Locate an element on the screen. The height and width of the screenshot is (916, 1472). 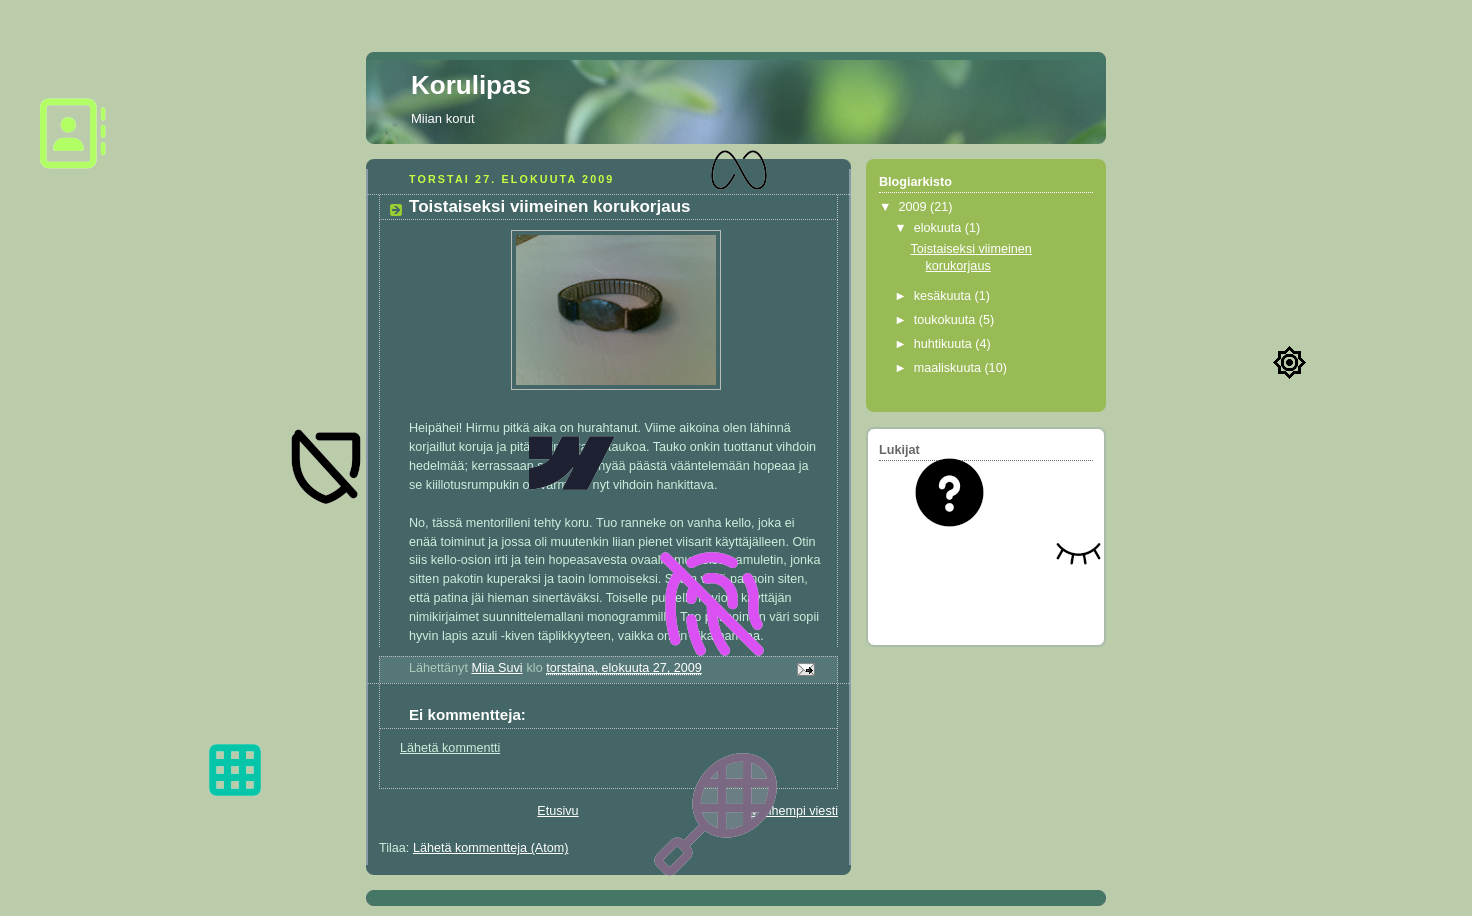
open your contacts list is located at coordinates (70, 133).